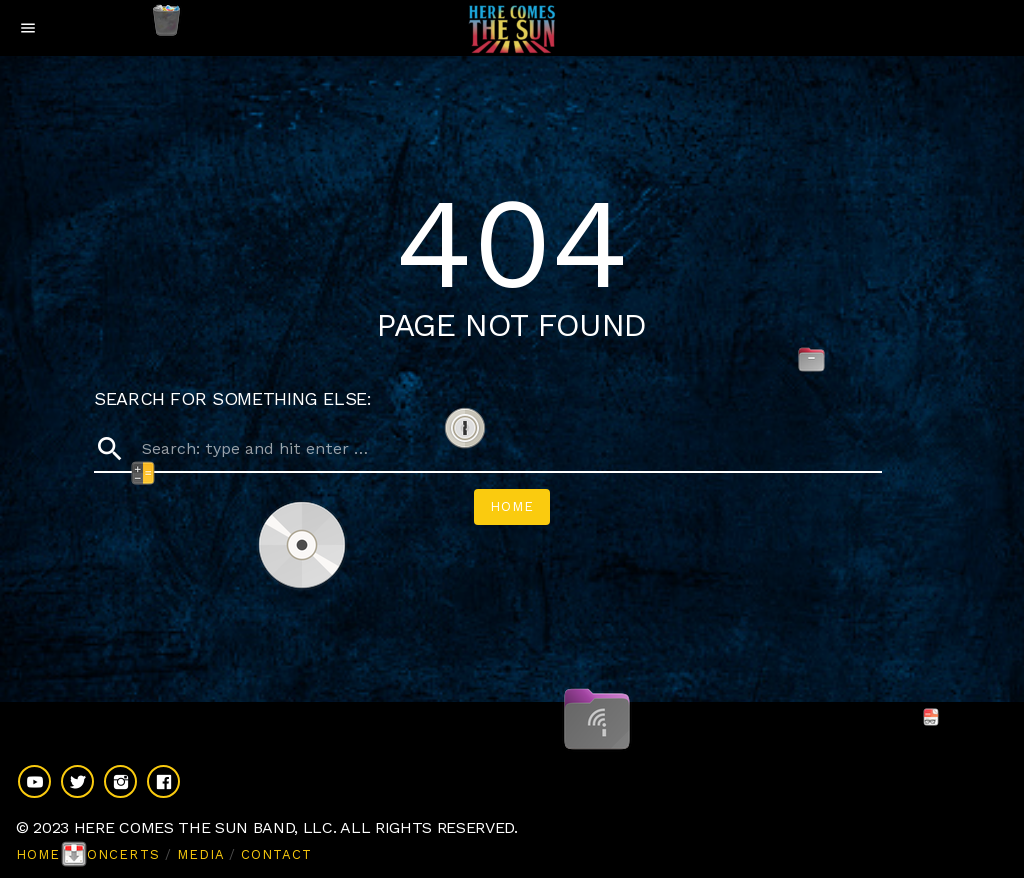 The width and height of the screenshot is (1024, 878). I want to click on indicates a rewritable CD drive or disc, so click(302, 545).